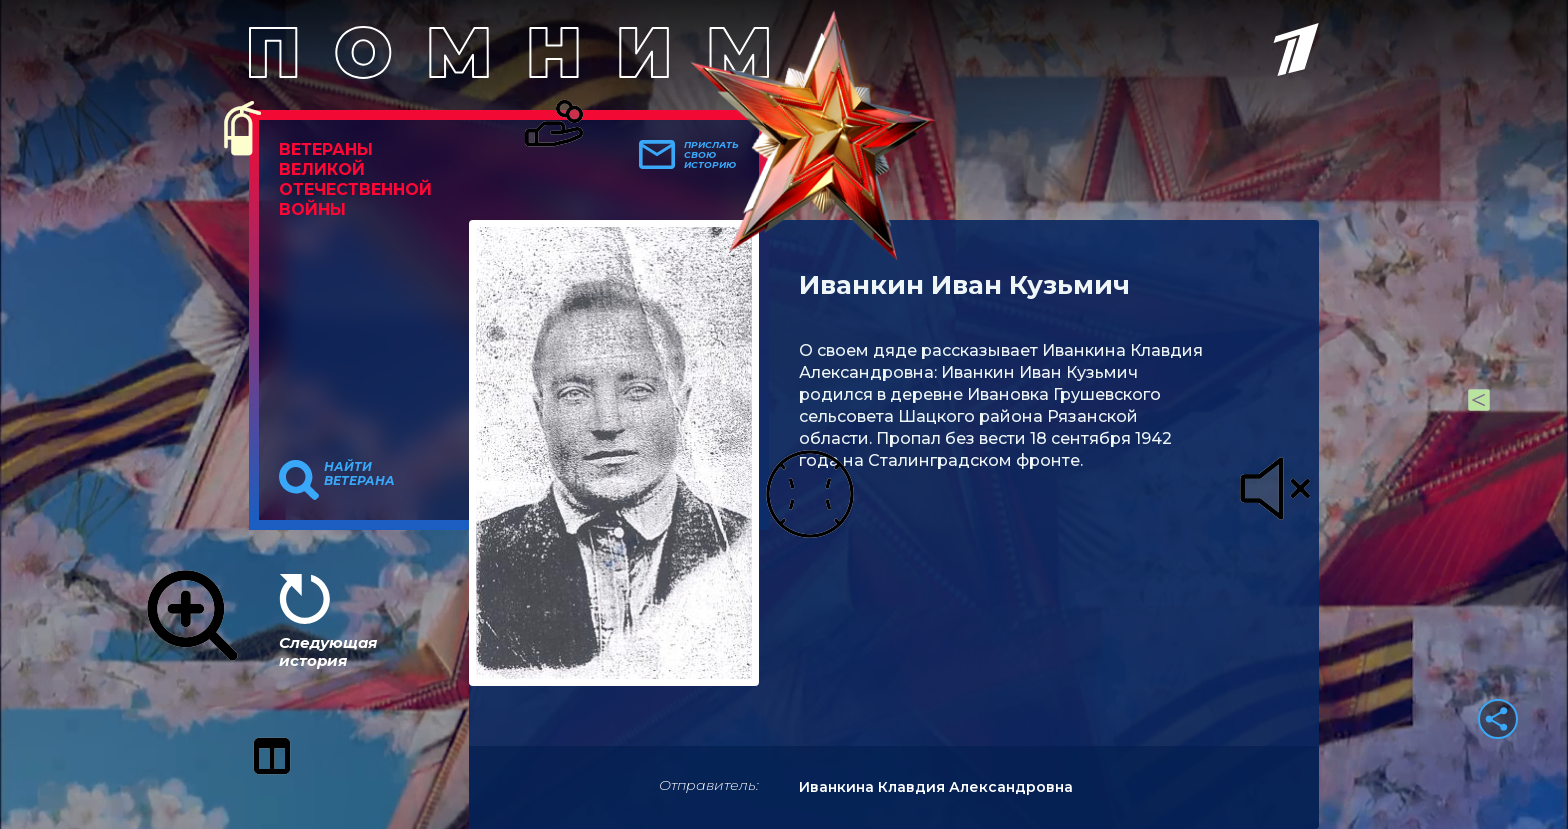 This screenshot has width=1568, height=829. Describe the element at coordinates (1479, 400) in the screenshot. I see `navigate to previous item or page` at that location.